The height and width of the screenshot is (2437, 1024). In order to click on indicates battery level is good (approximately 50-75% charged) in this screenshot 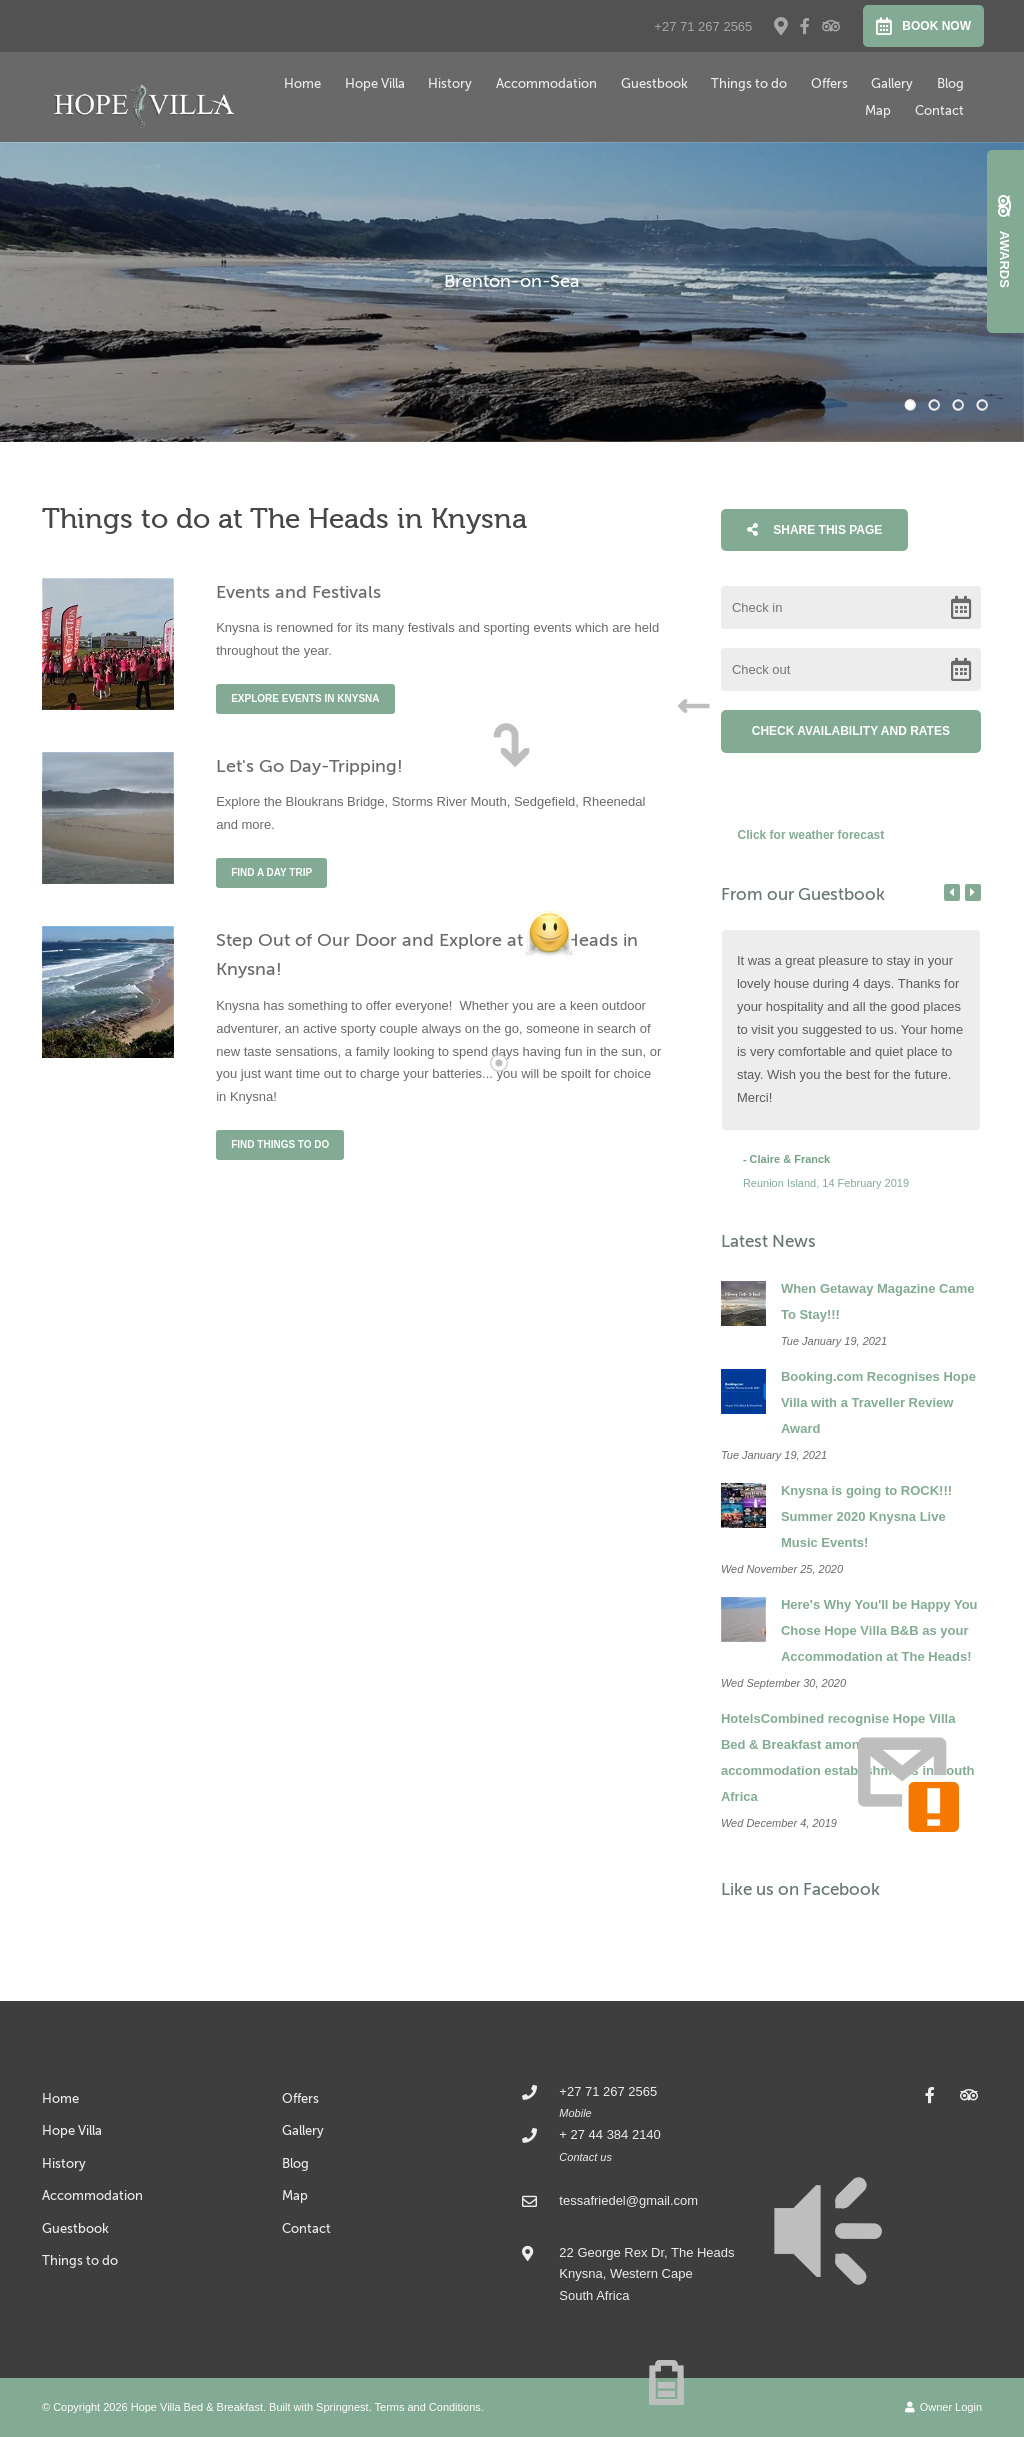, I will do `click(666, 2382)`.